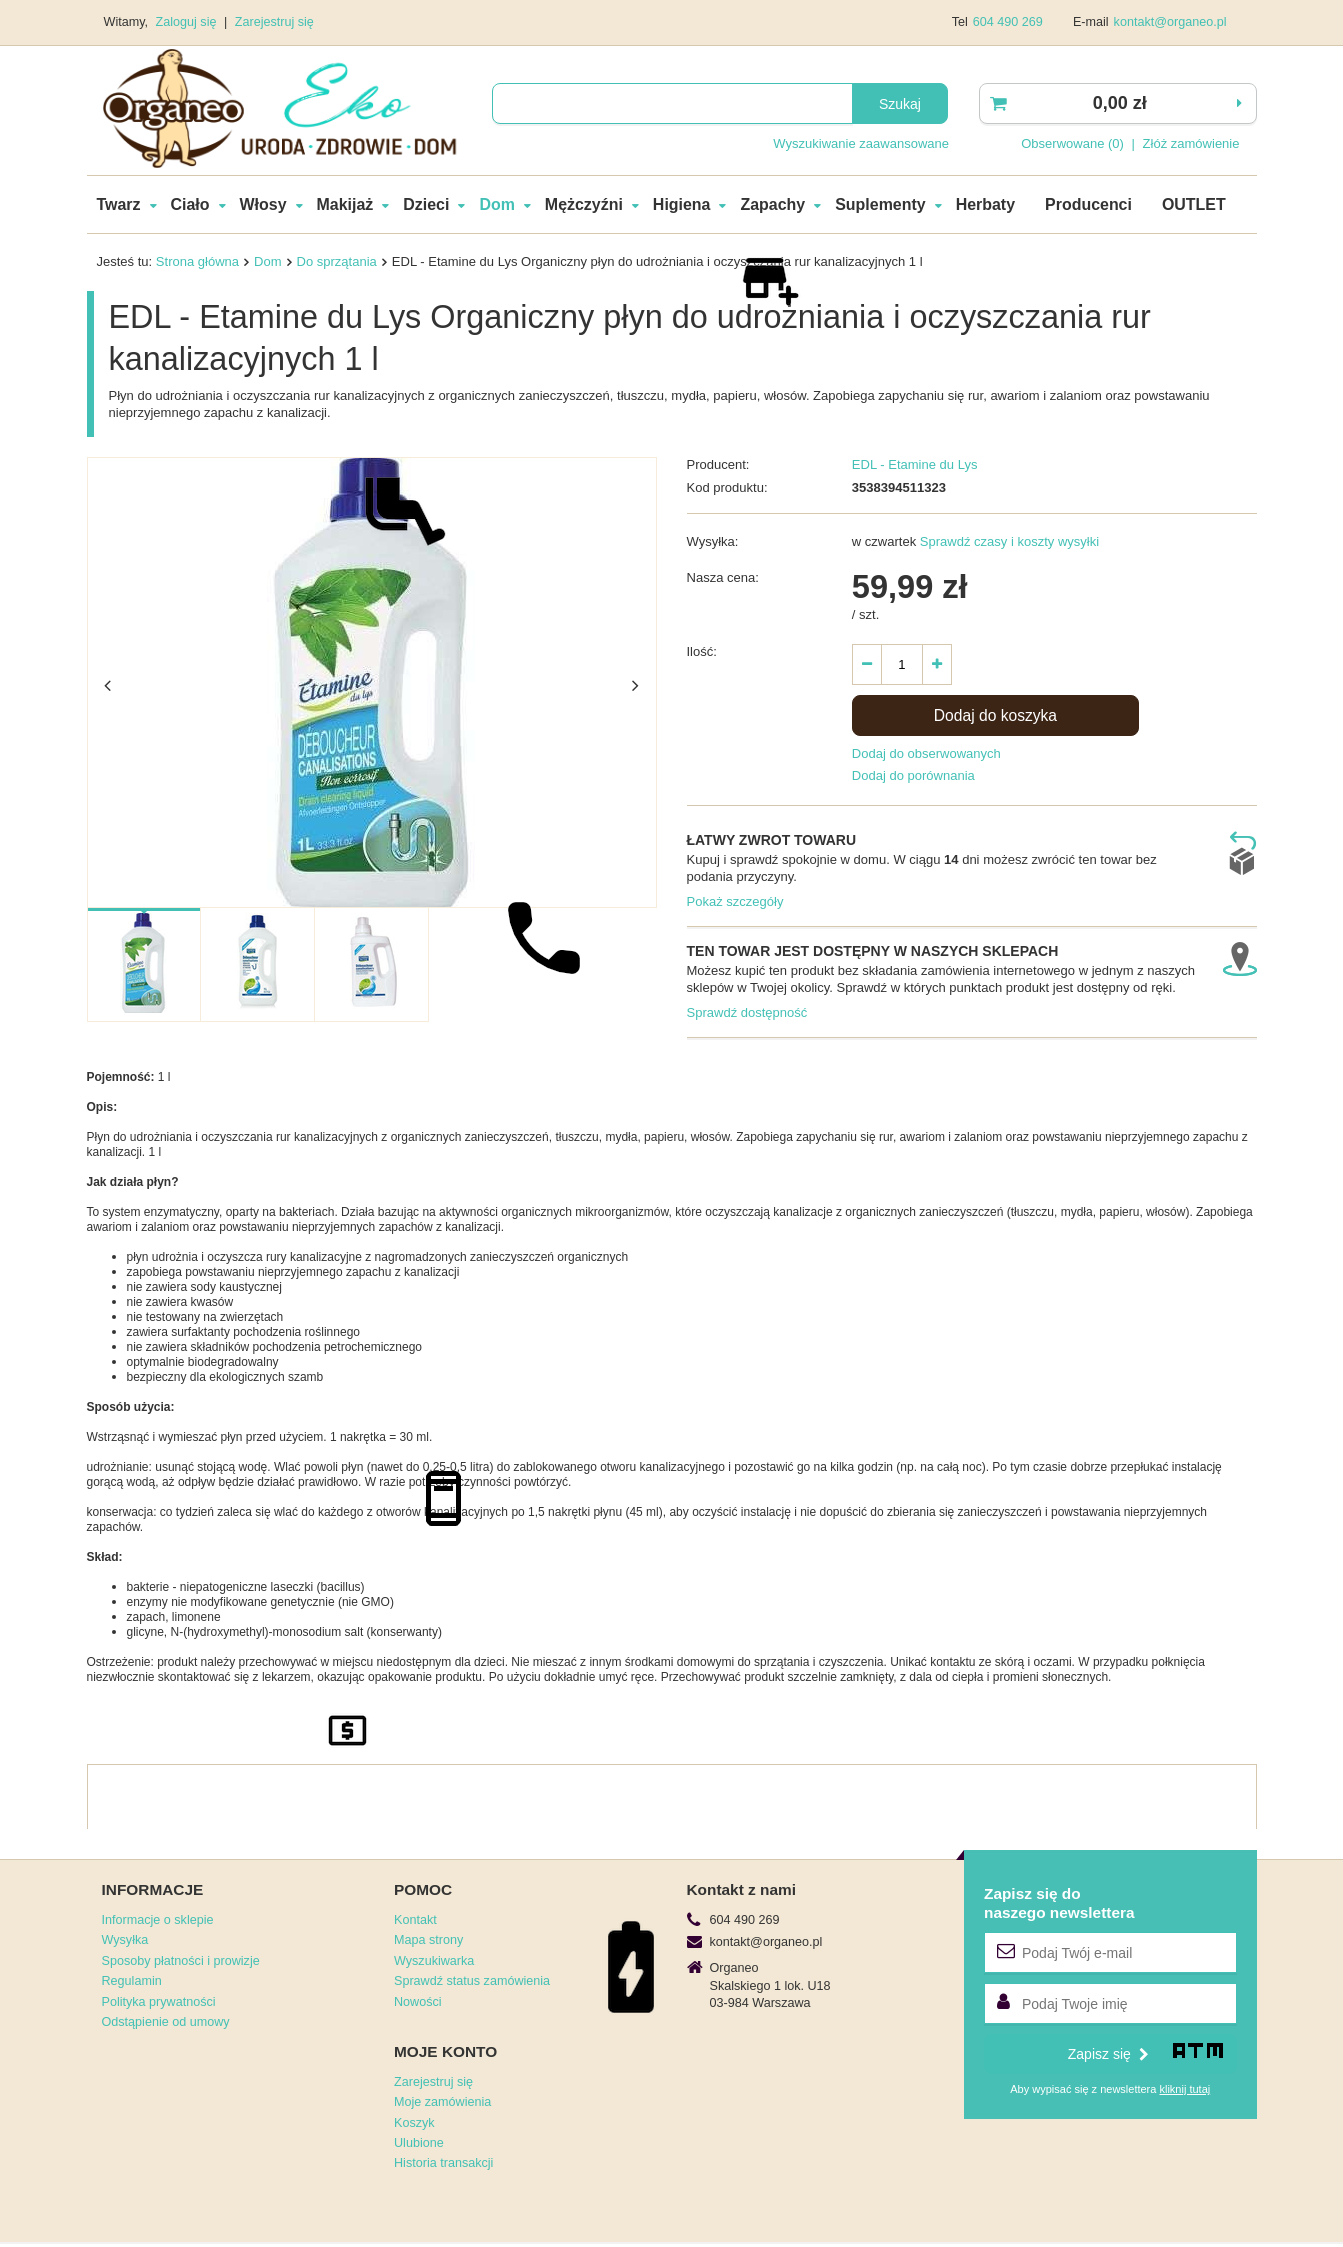  What do you see at coordinates (1198, 2051) in the screenshot?
I see `find nearby ATM locations` at bounding box center [1198, 2051].